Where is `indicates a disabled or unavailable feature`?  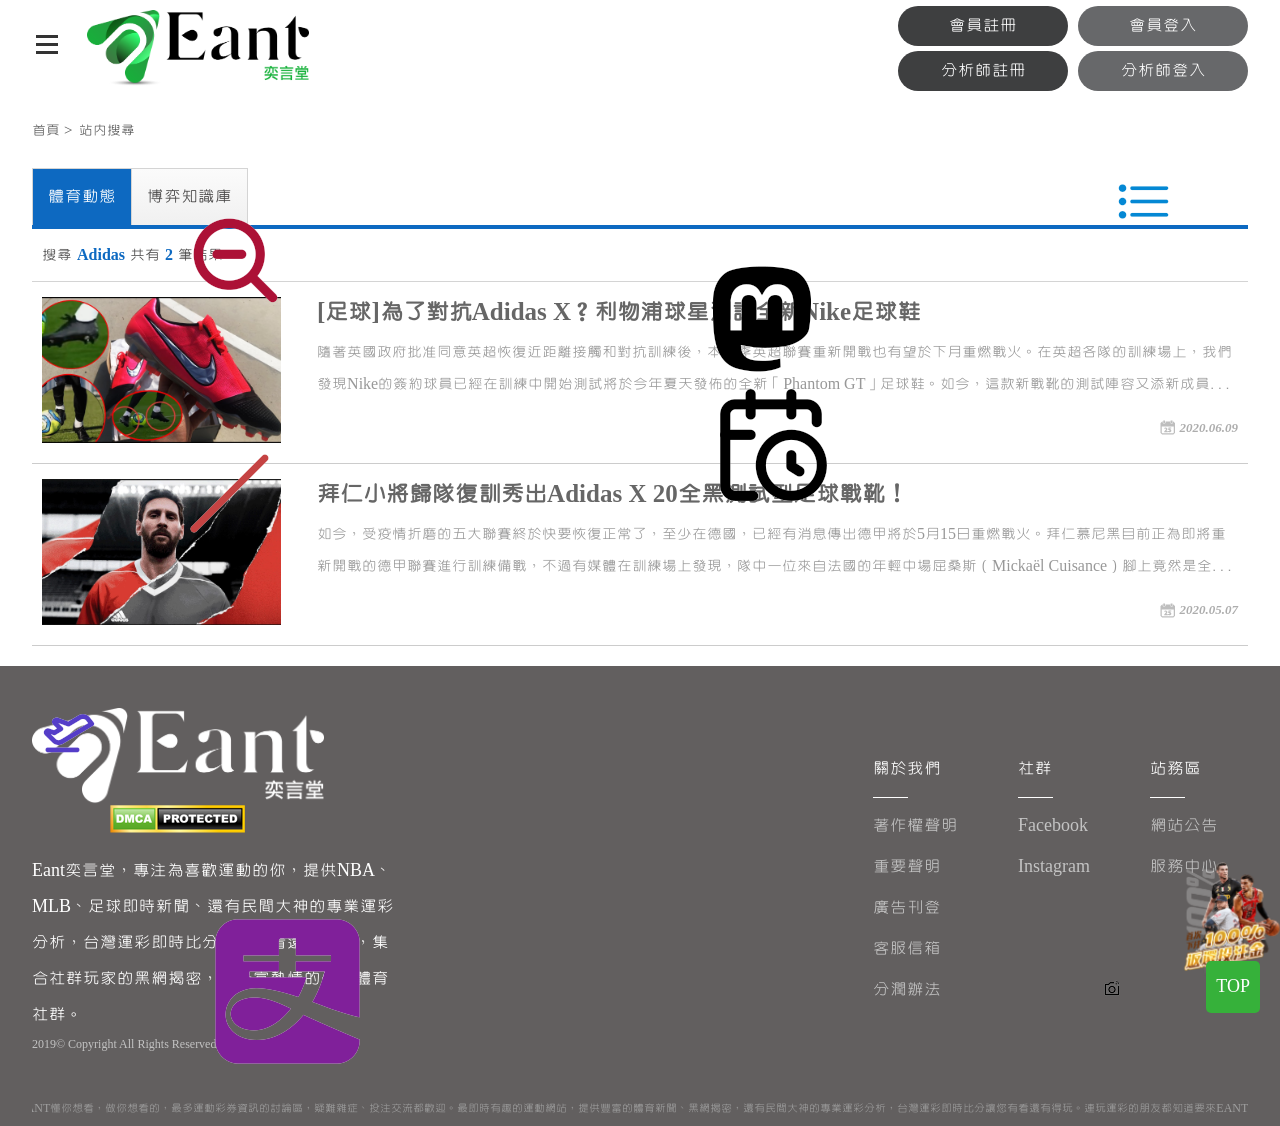 indicates a disabled or unavailable feature is located at coordinates (229, 493).